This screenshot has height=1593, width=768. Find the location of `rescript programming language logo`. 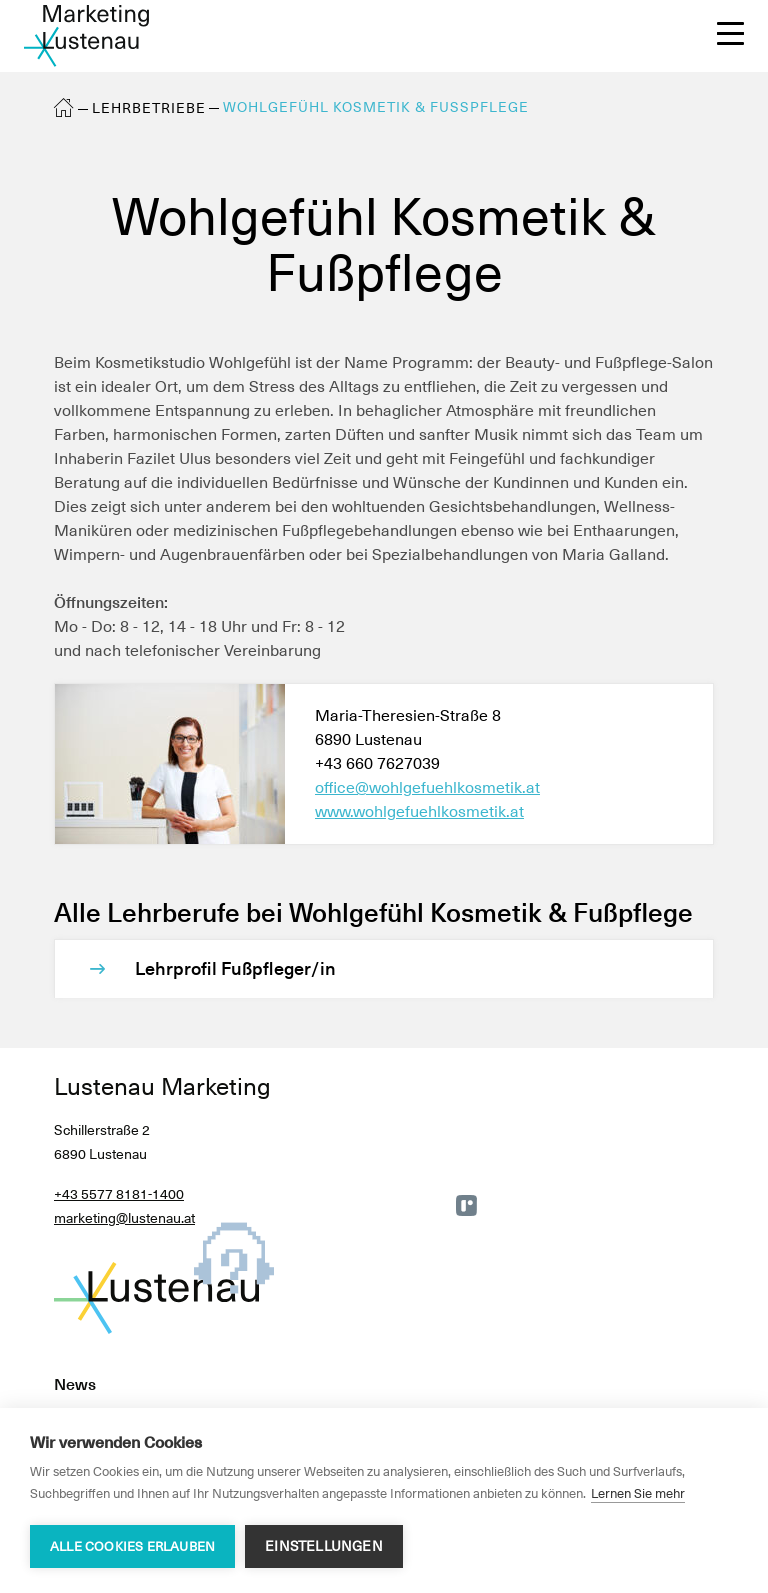

rescript programming language logo is located at coordinates (466, 1205).